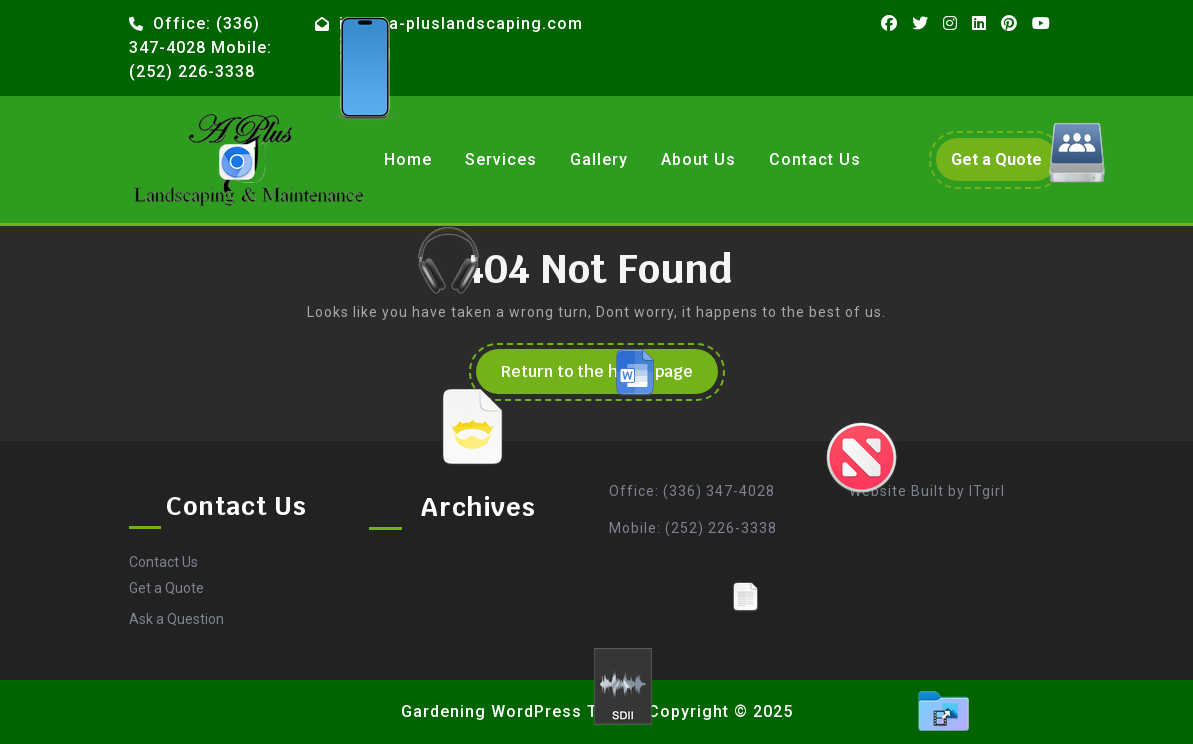  I want to click on connect bluetooth headphones, so click(448, 260).